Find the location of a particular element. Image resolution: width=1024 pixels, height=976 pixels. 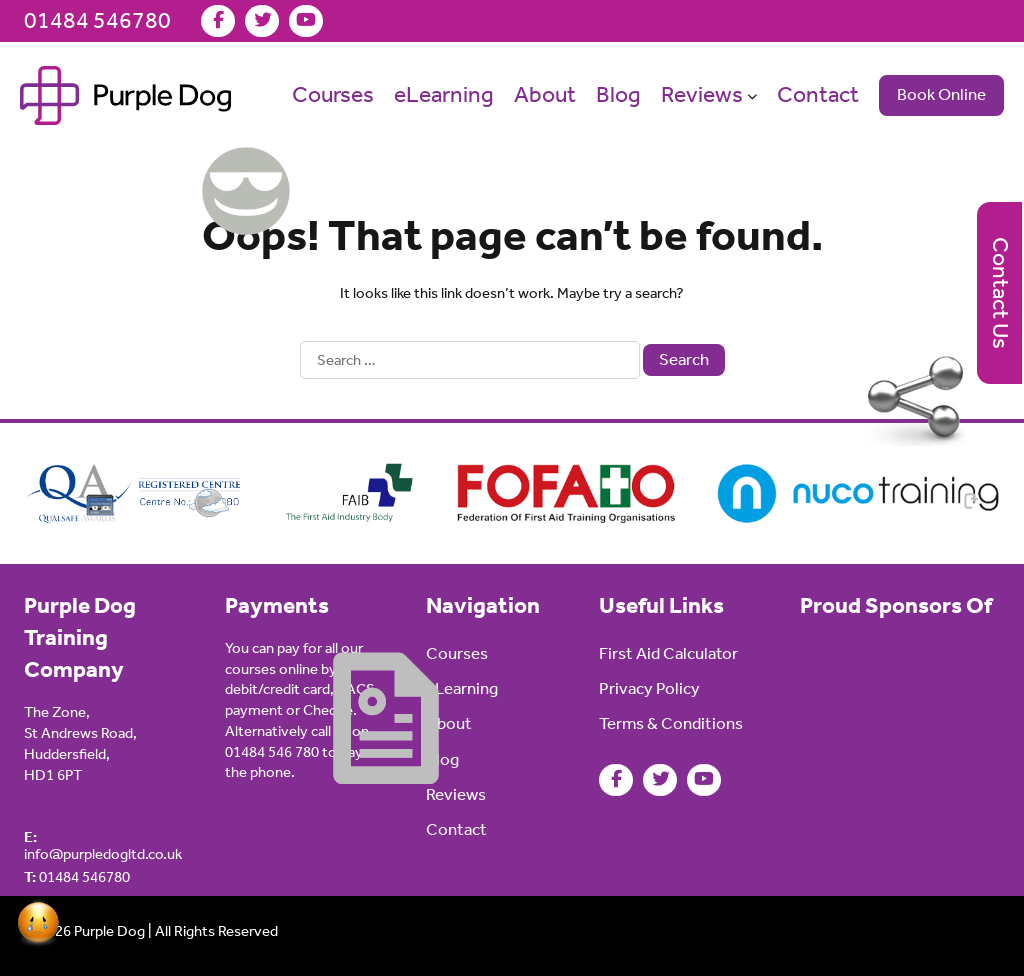

open a document file is located at coordinates (386, 714).